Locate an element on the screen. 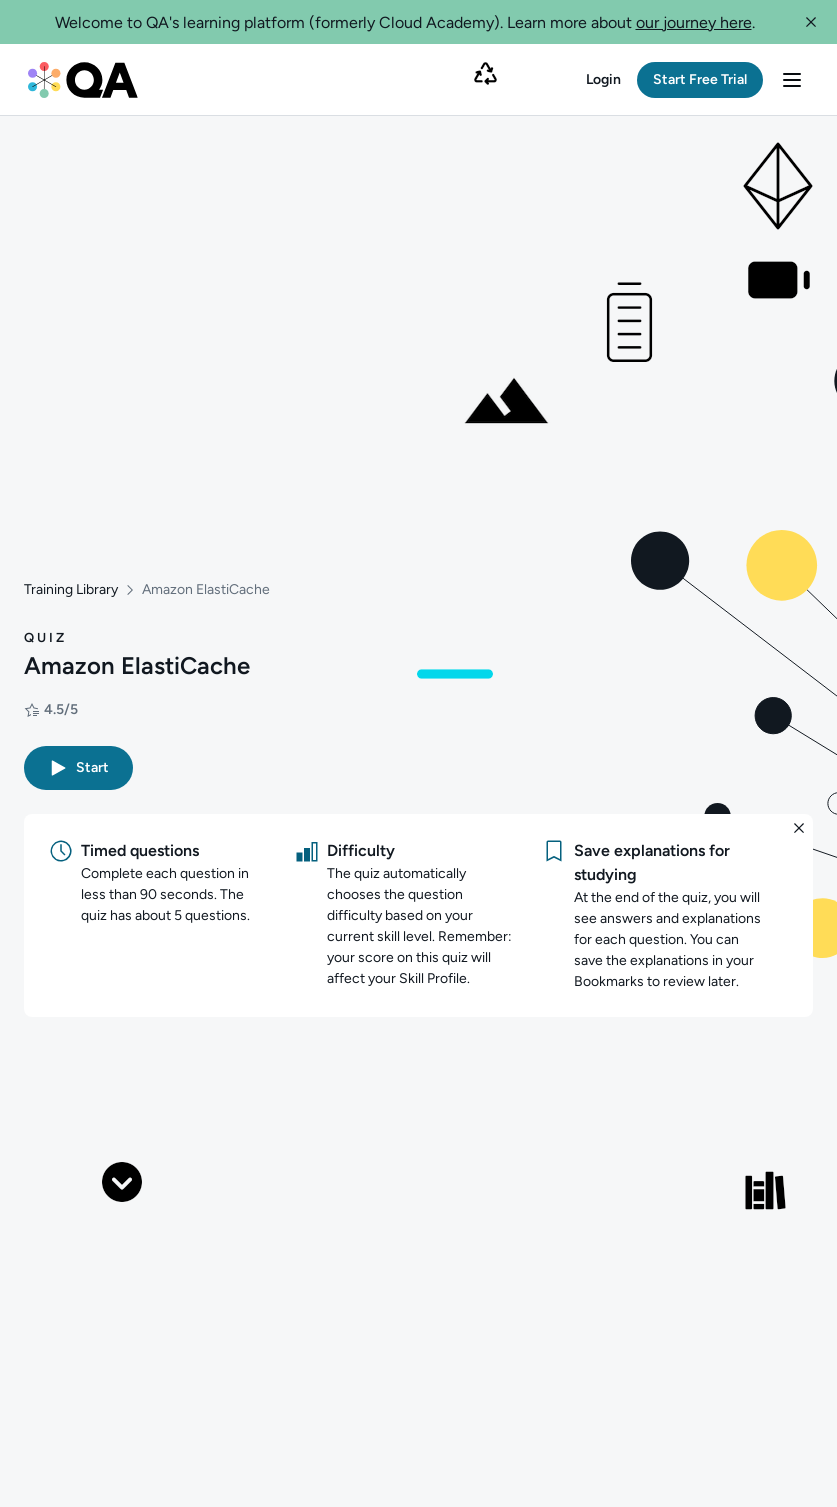 The width and height of the screenshot is (837, 1507). view ethereum balance or wallet is located at coordinates (778, 186).